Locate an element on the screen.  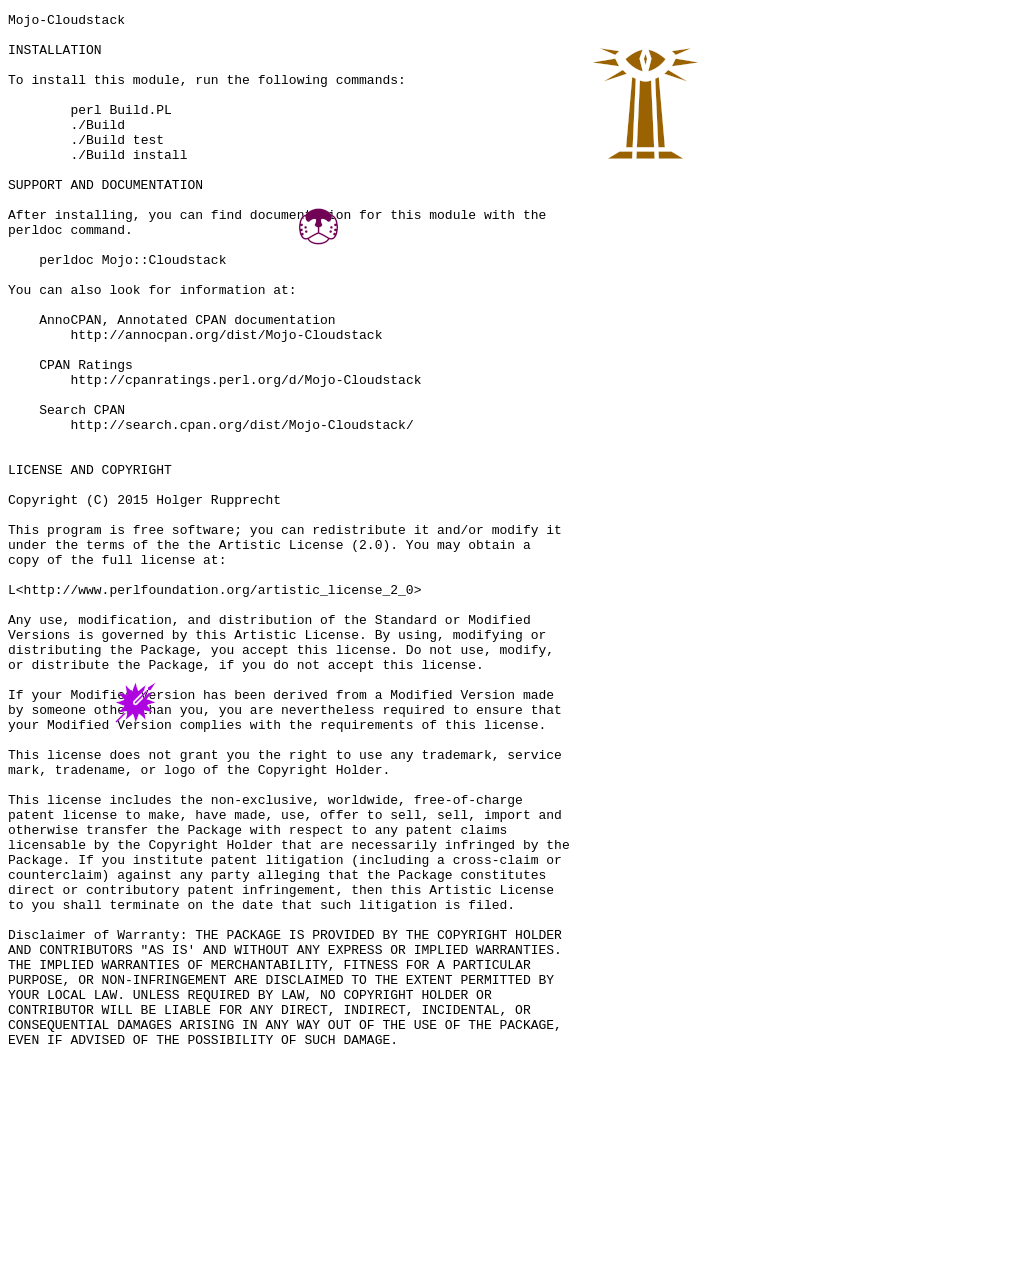
indicates an enemy stronghold or boss location is located at coordinates (645, 103).